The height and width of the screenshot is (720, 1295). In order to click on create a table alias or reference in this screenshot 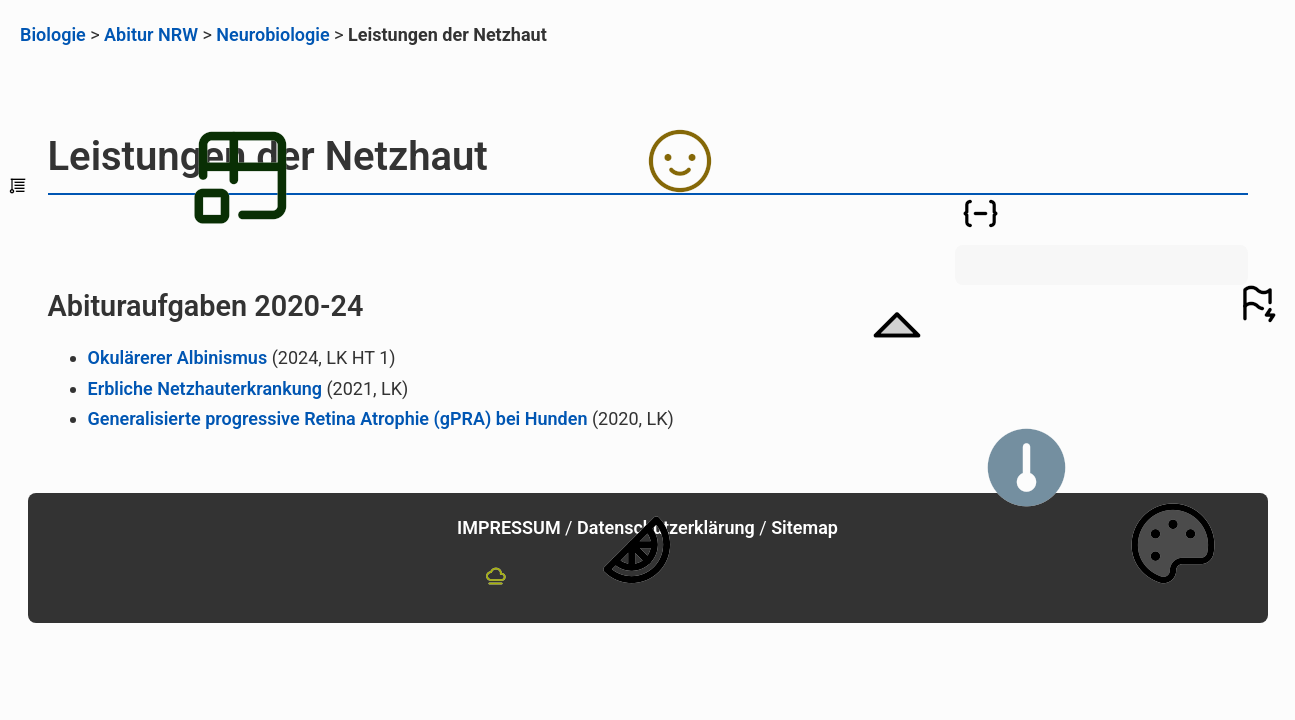, I will do `click(242, 175)`.